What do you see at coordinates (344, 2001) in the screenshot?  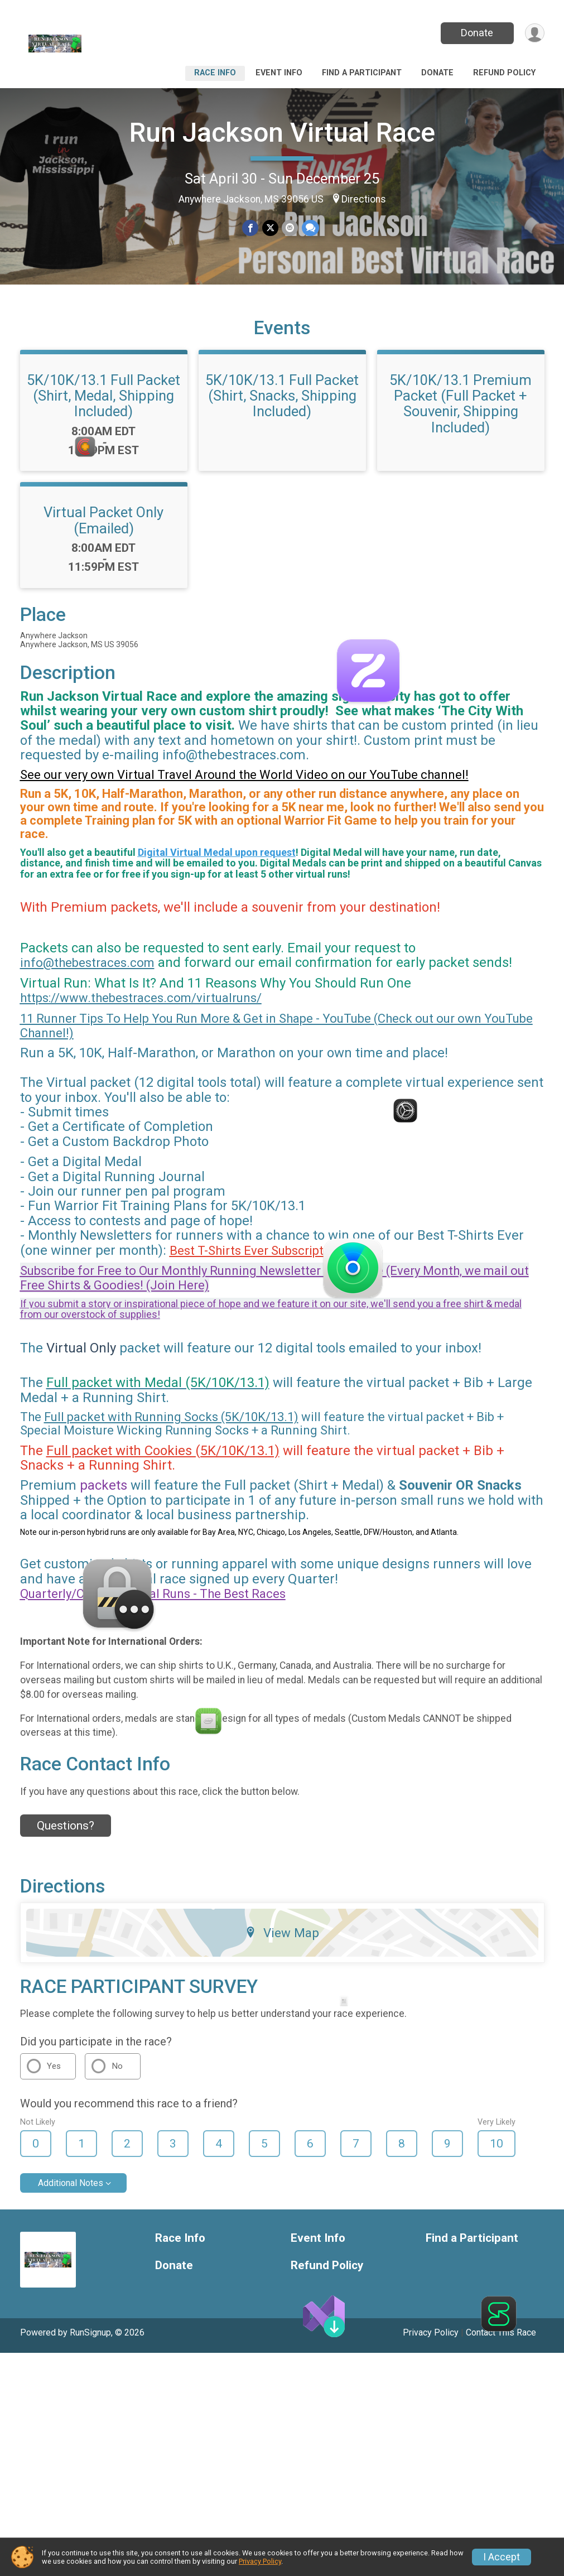 I see `document template file type` at bounding box center [344, 2001].